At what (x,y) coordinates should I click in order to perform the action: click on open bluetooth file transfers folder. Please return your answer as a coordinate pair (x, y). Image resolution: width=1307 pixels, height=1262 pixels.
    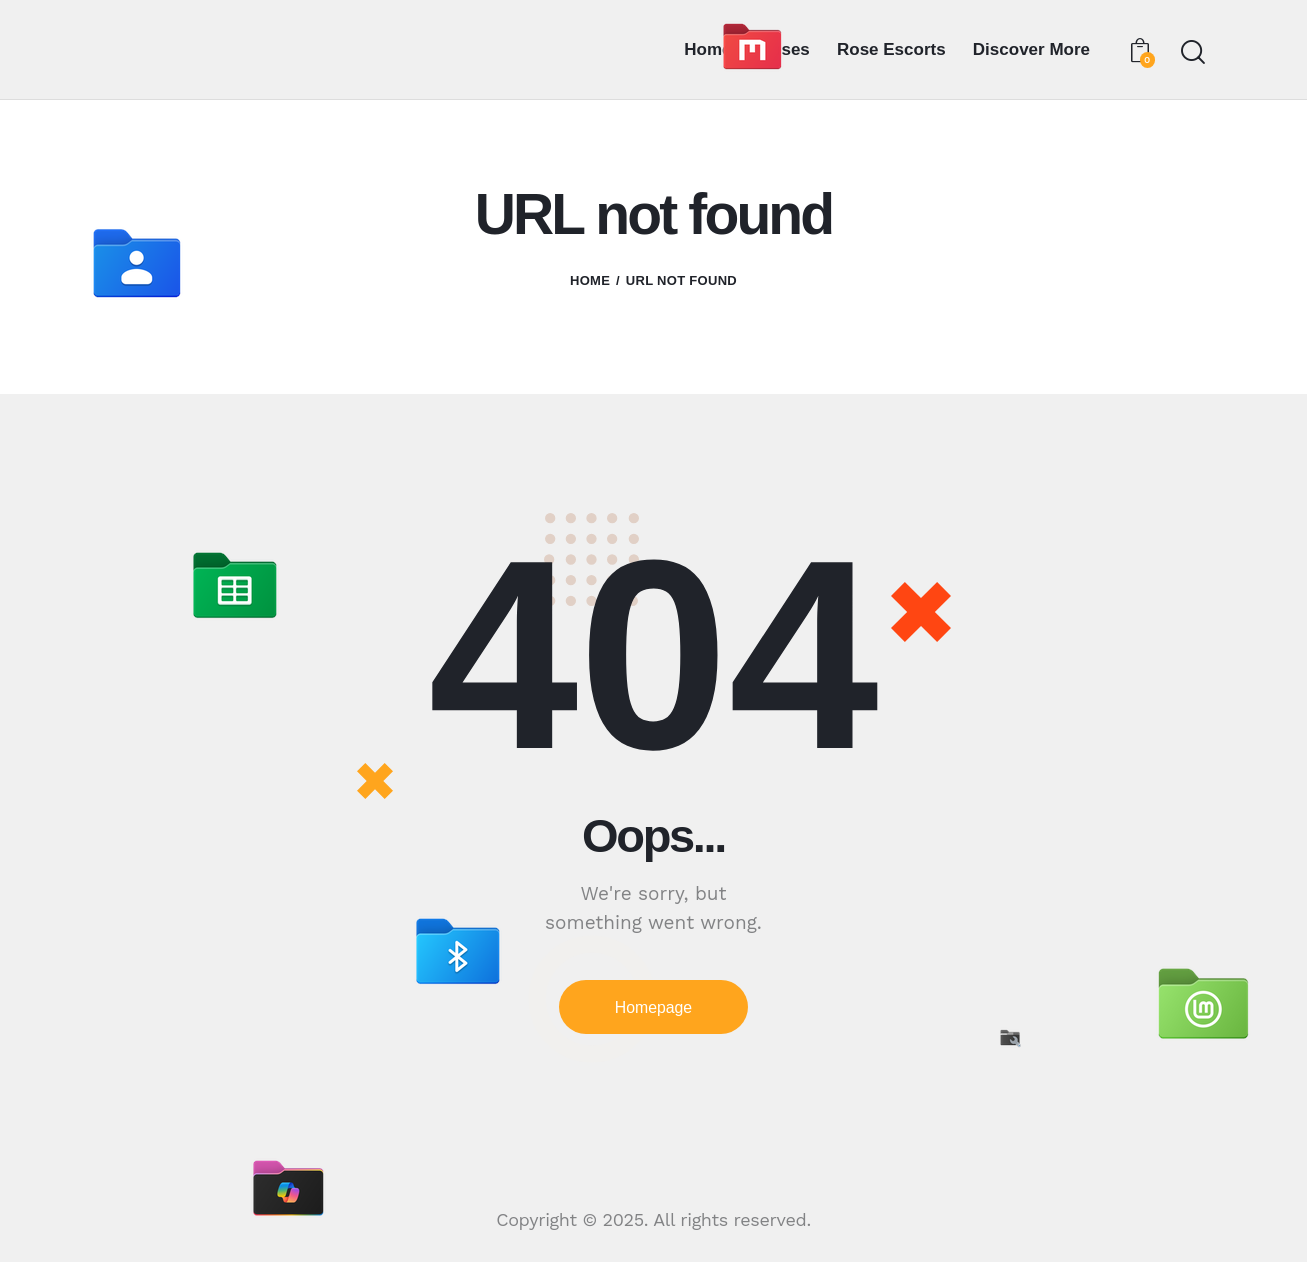
    Looking at the image, I should click on (457, 953).